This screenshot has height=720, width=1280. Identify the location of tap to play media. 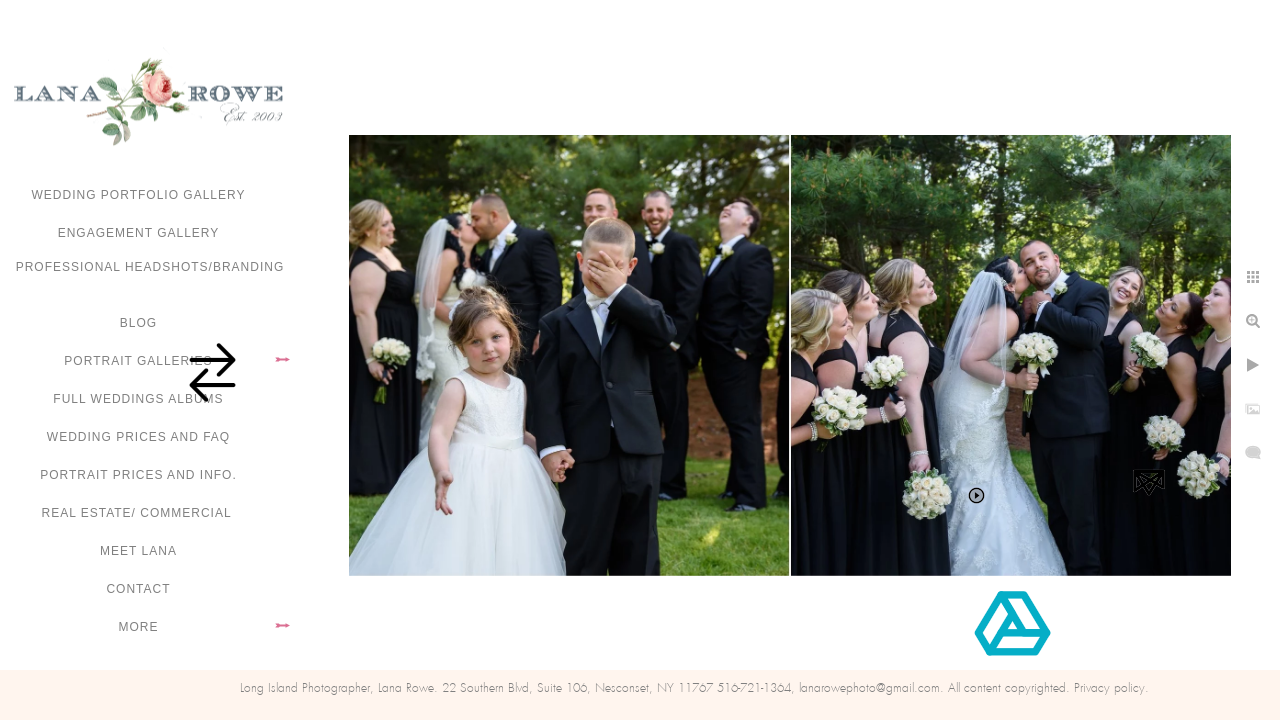
(976, 495).